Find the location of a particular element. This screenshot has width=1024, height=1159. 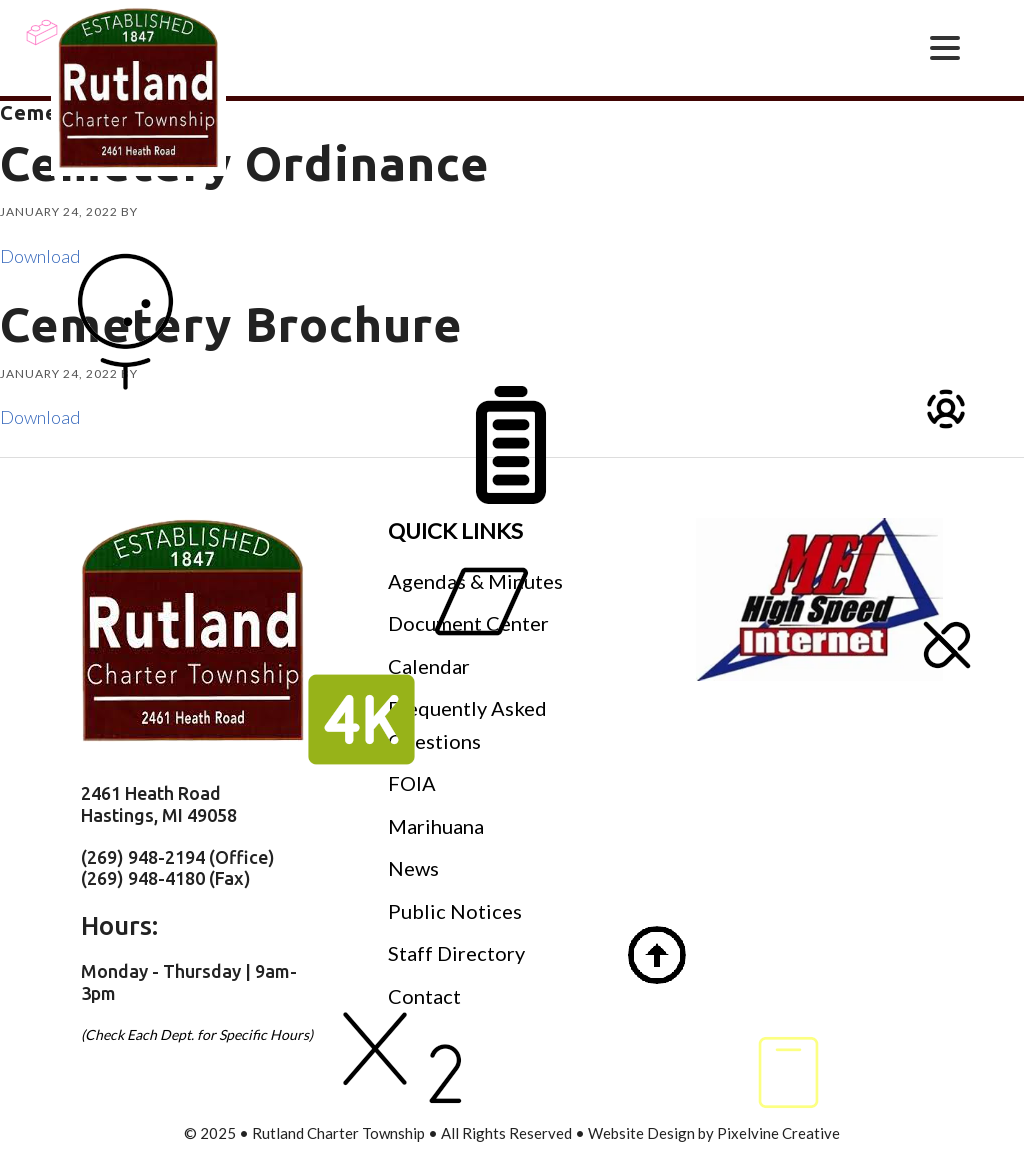

incomplete or pending user profile is located at coordinates (946, 409).